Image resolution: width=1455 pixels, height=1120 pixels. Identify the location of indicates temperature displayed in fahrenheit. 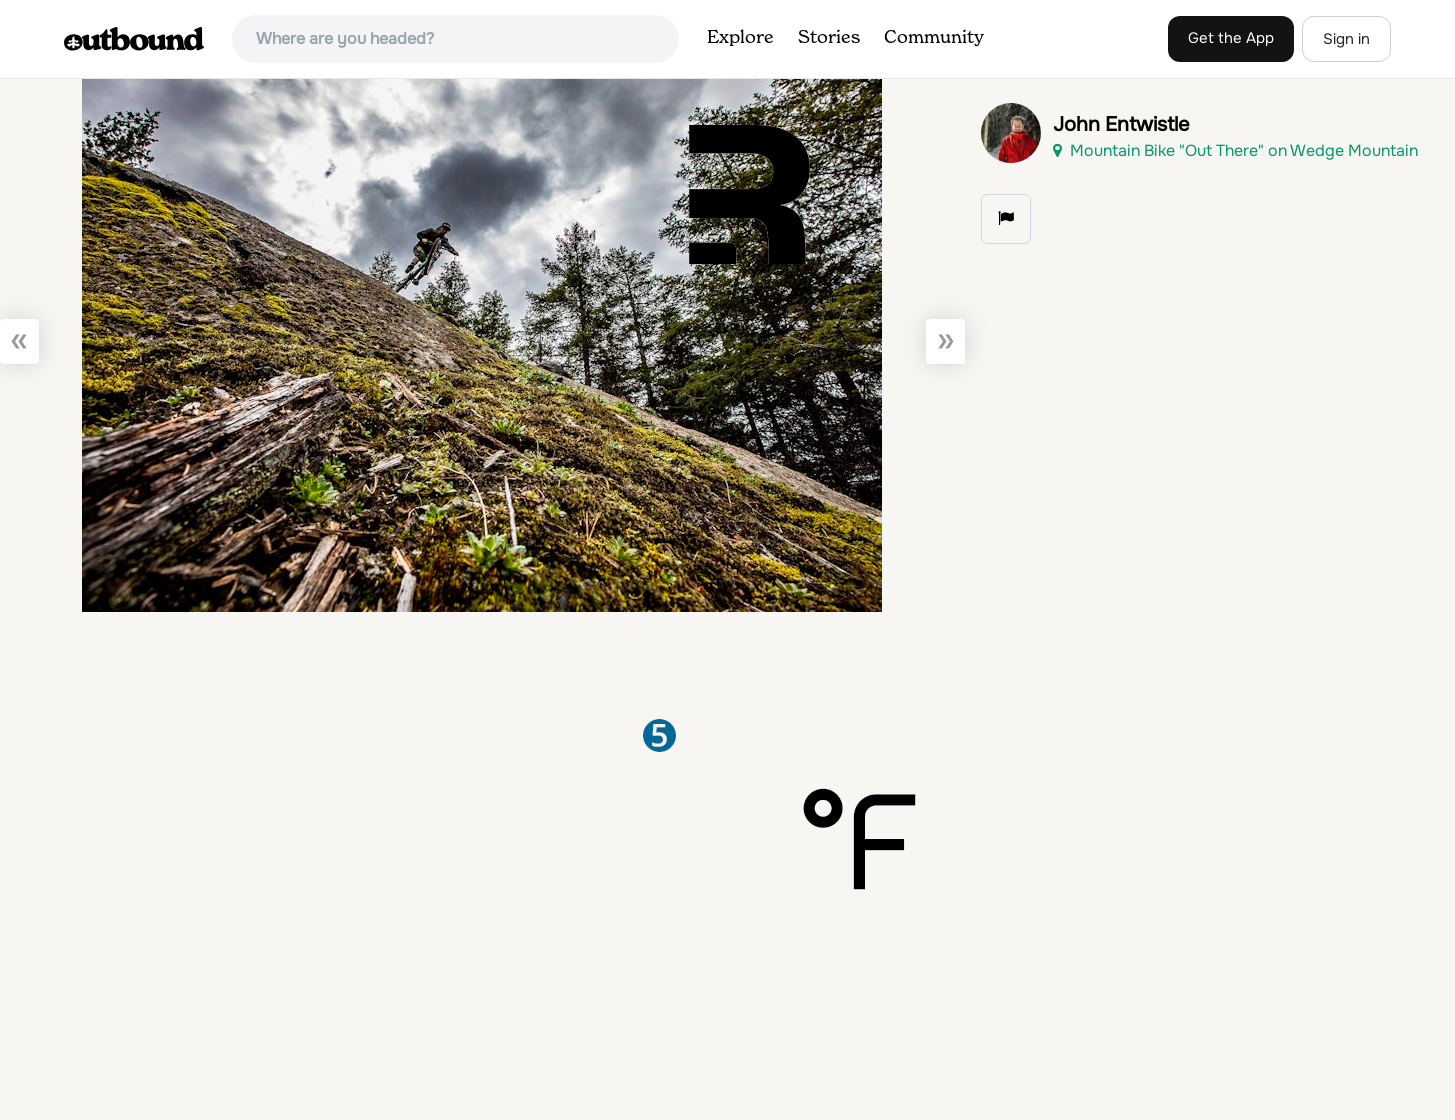
(865, 839).